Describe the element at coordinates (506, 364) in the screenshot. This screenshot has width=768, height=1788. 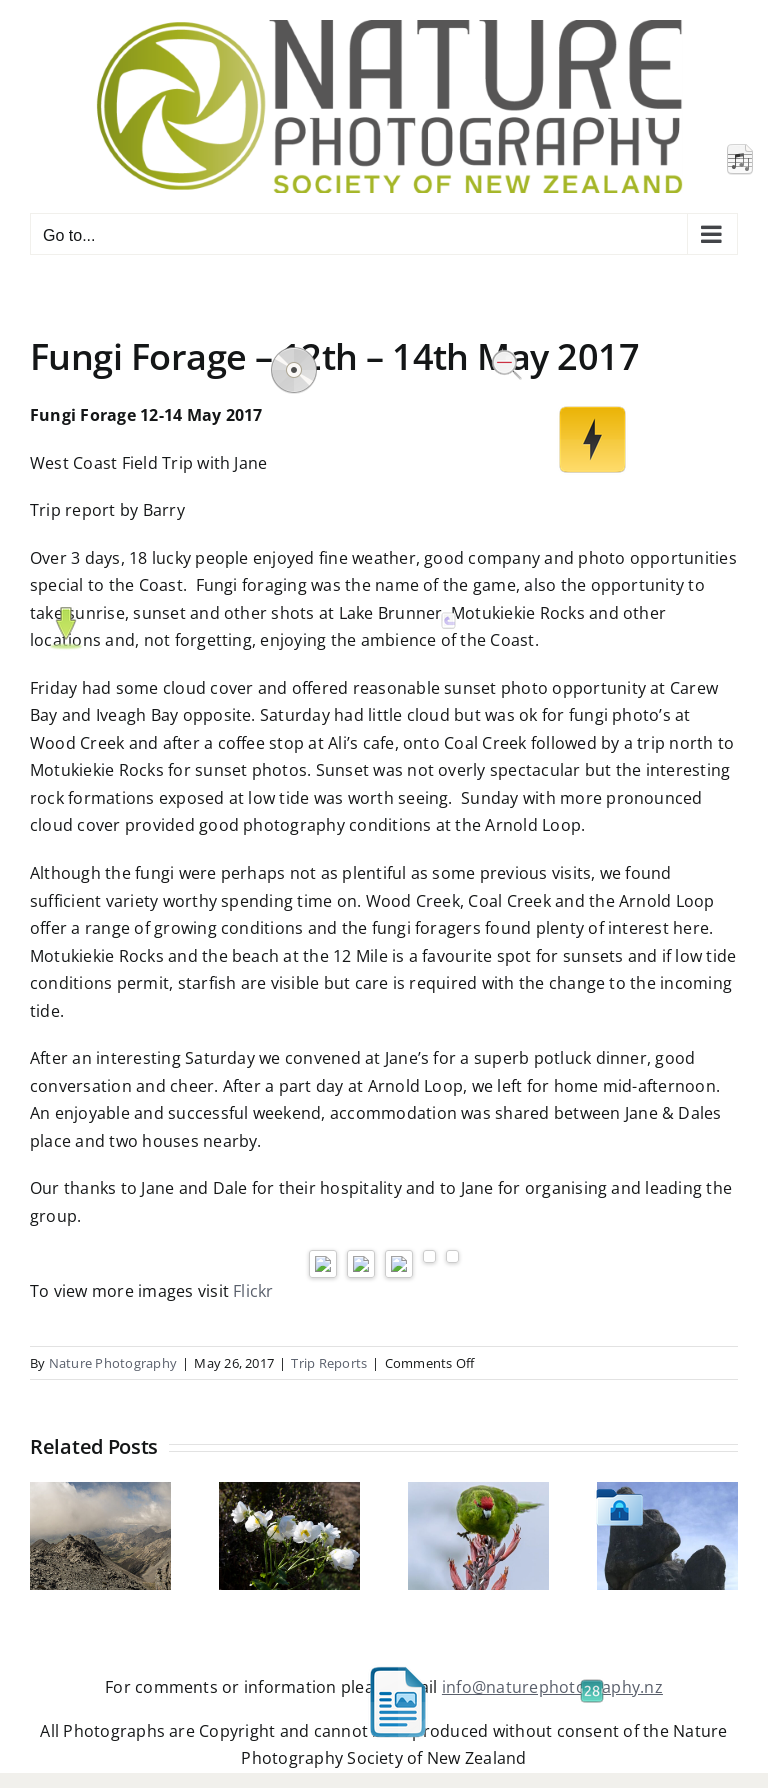
I see `zoom out to see more content` at that location.